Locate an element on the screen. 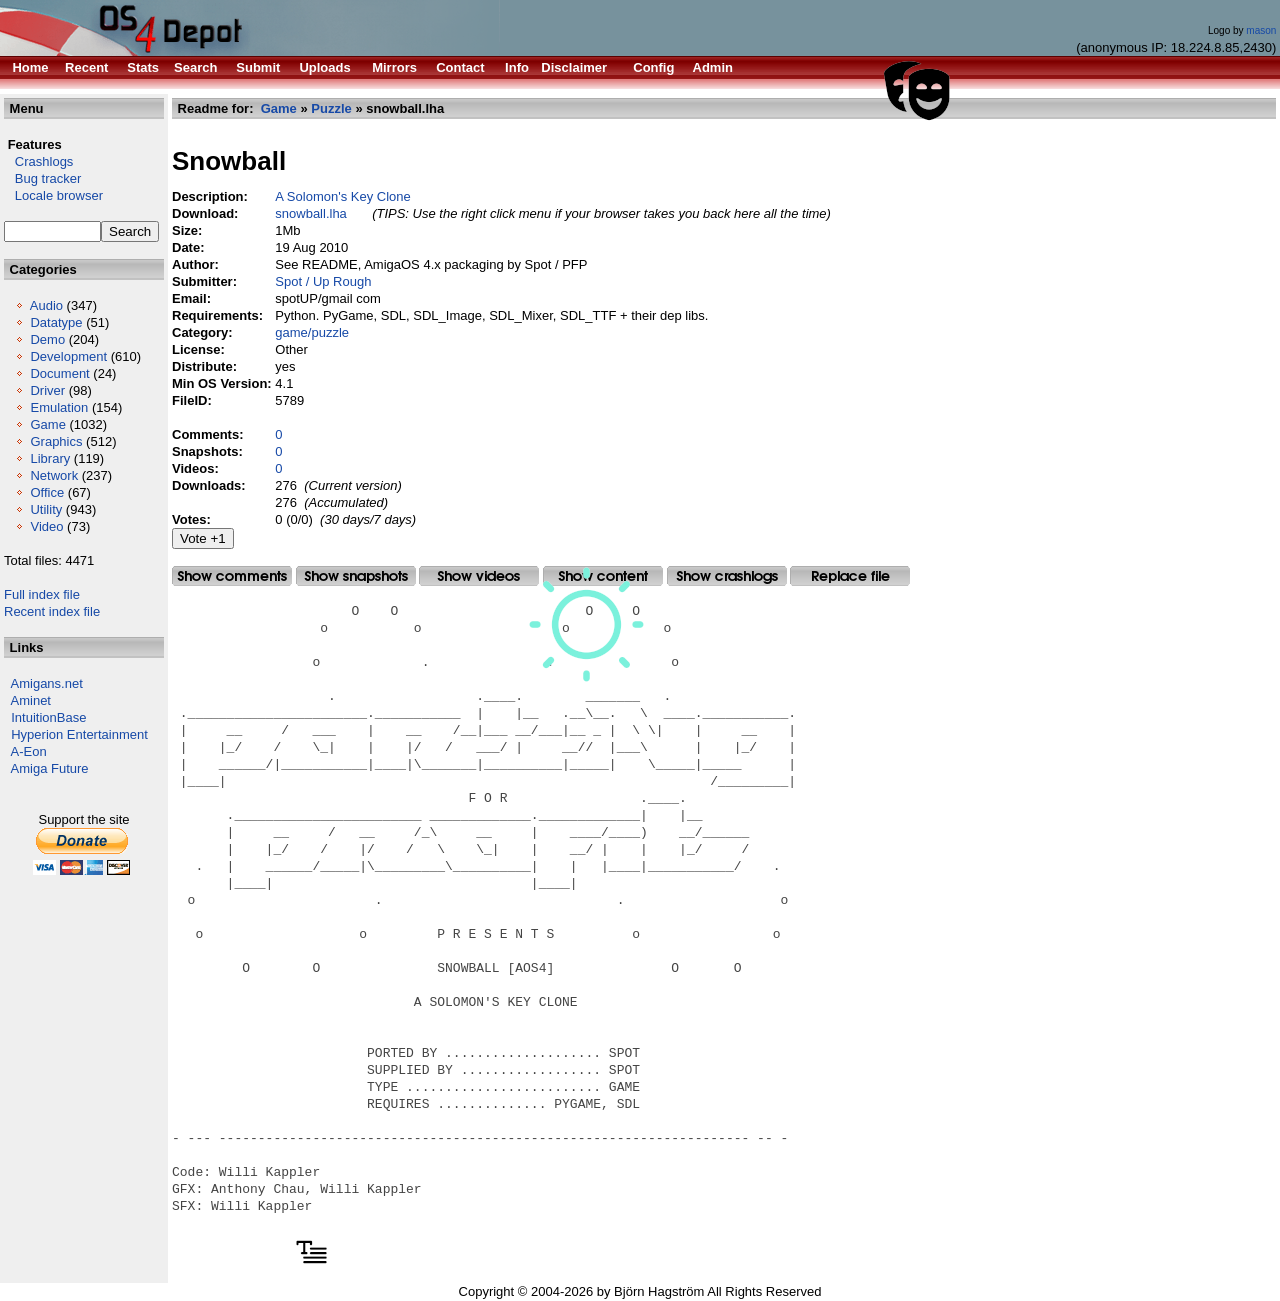  access theater or entertainment category is located at coordinates (918, 91).